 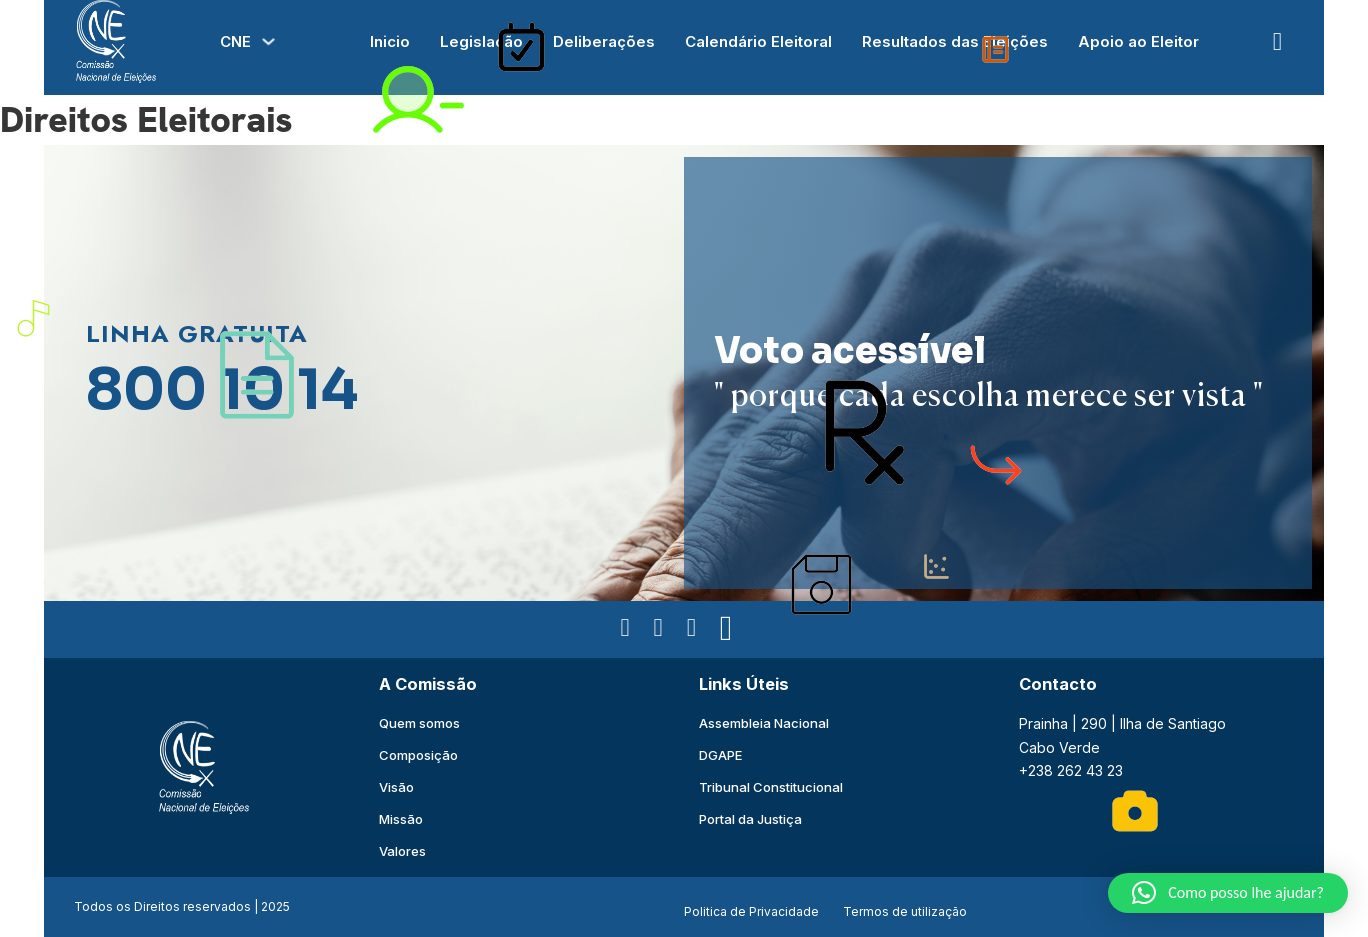 What do you see at coordinates (257, 375) in the screenshot?
I see `view document or text file` at bounding box center [257, 375].